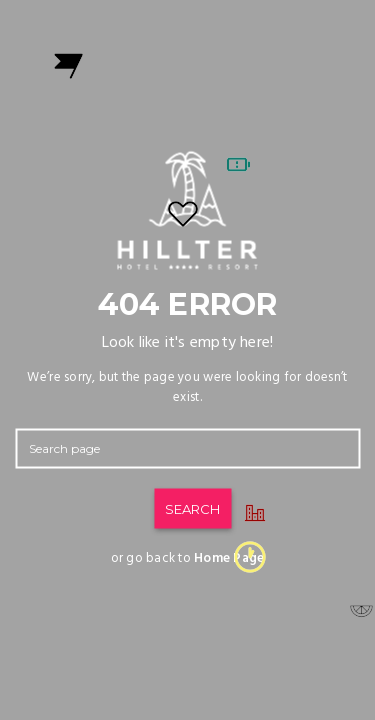 Image resolution: width=375 pixels, height=720 pixels. What do you see at coordinates (238, 164) in the screenshot?
I see `indicates low battery warning` at bounding box center [238, 164].